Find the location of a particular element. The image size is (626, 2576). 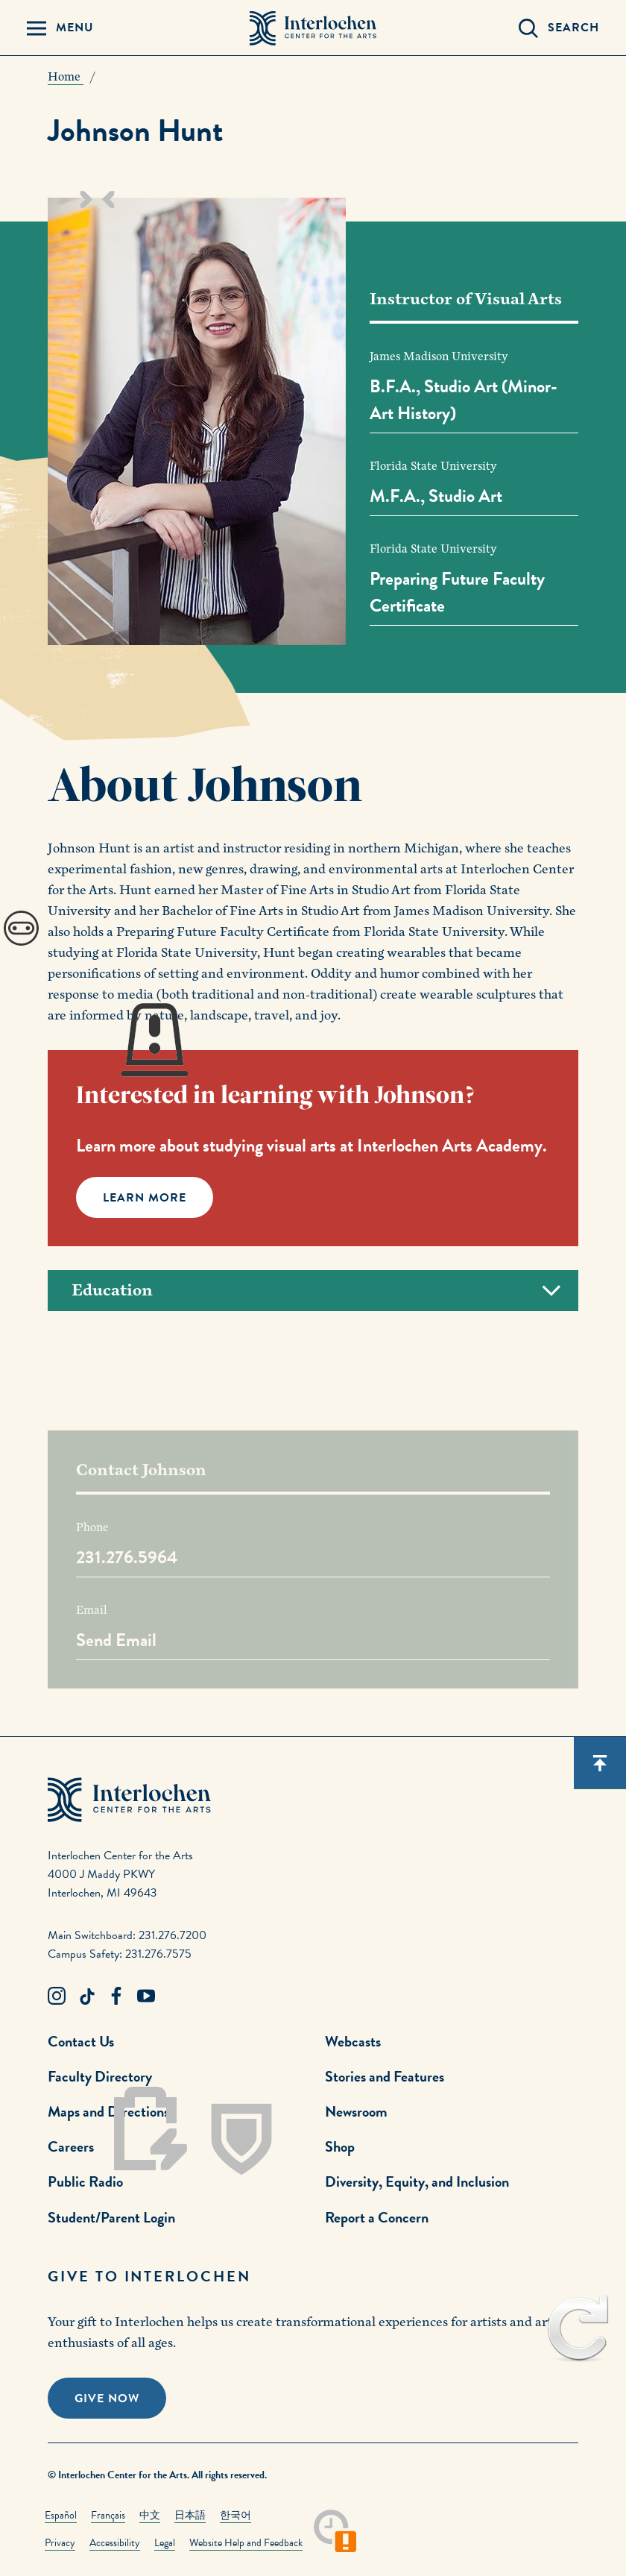

refresh the current view or page is located at coordinates (578, 2328).